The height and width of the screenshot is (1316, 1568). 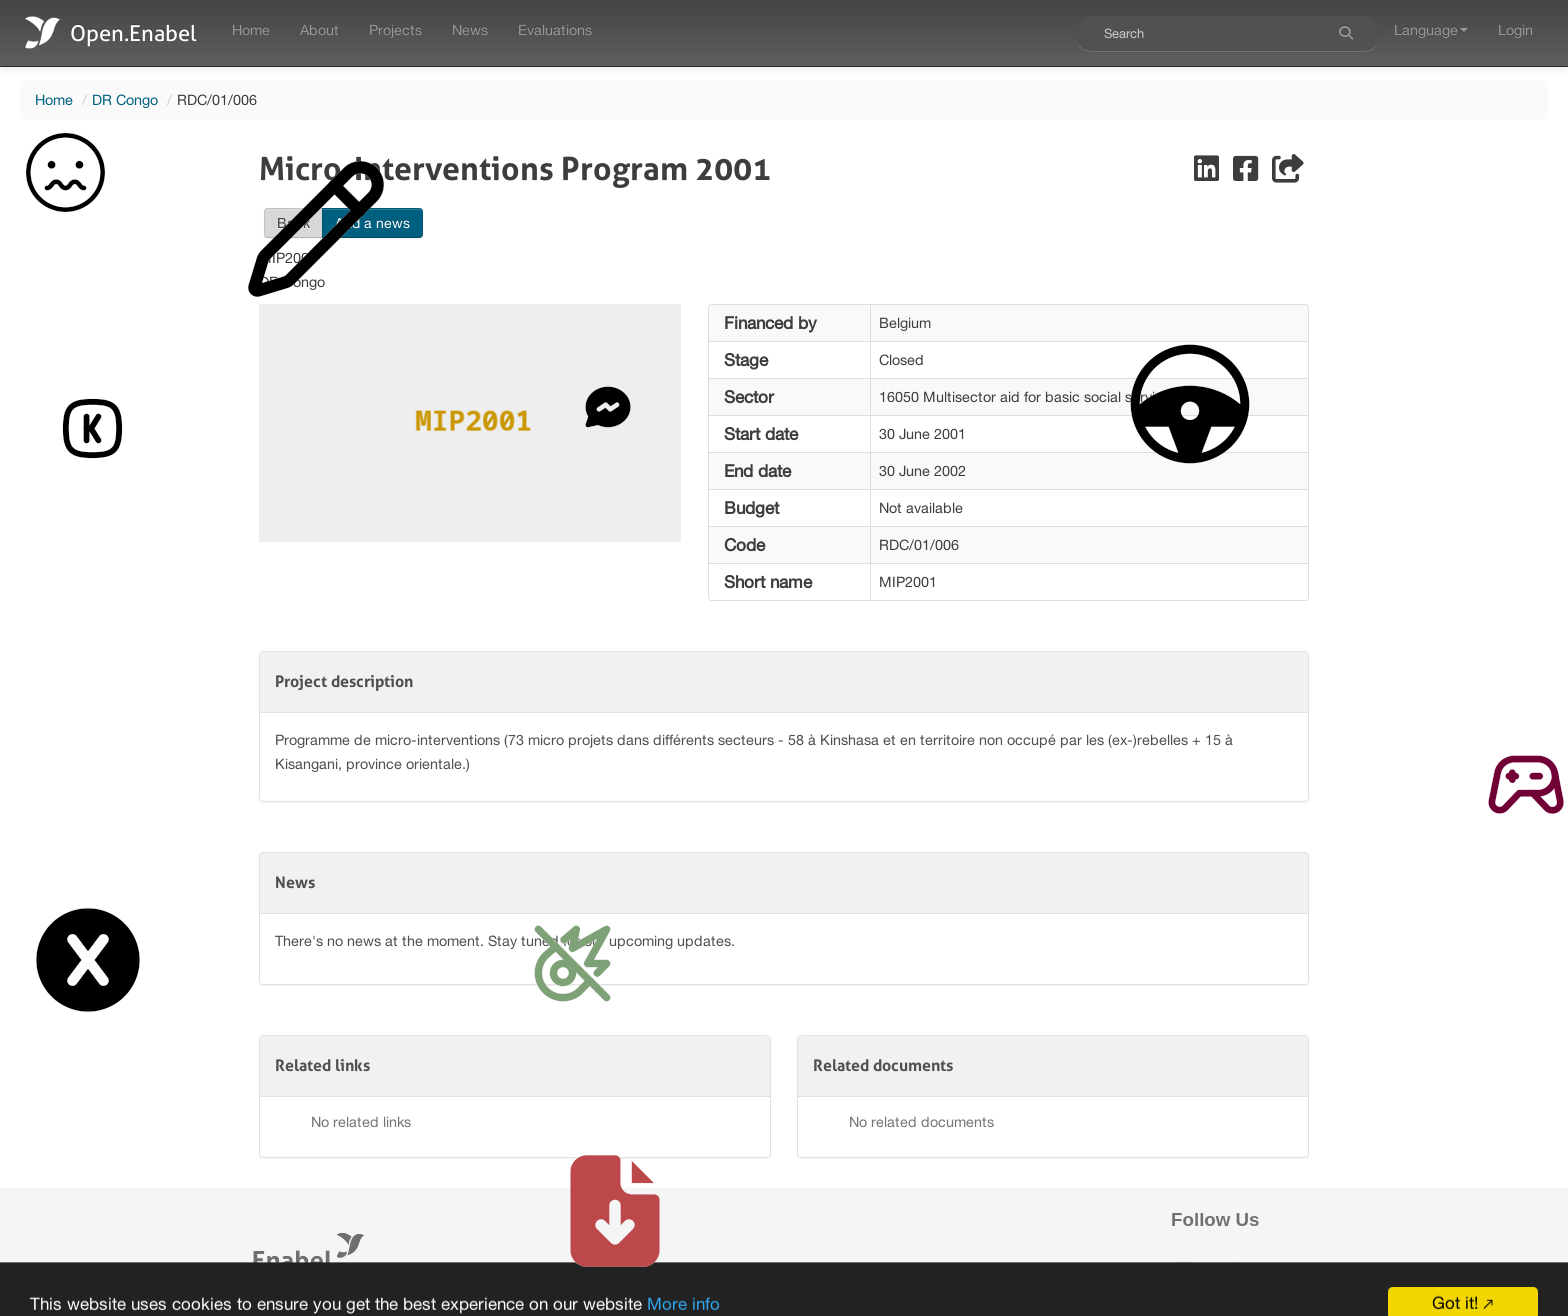 What do you see at coordinates (92, 428) in the screenshot?
I see `indicates a keyboard shortcut or hotkey` at bounding box center [92, 428].